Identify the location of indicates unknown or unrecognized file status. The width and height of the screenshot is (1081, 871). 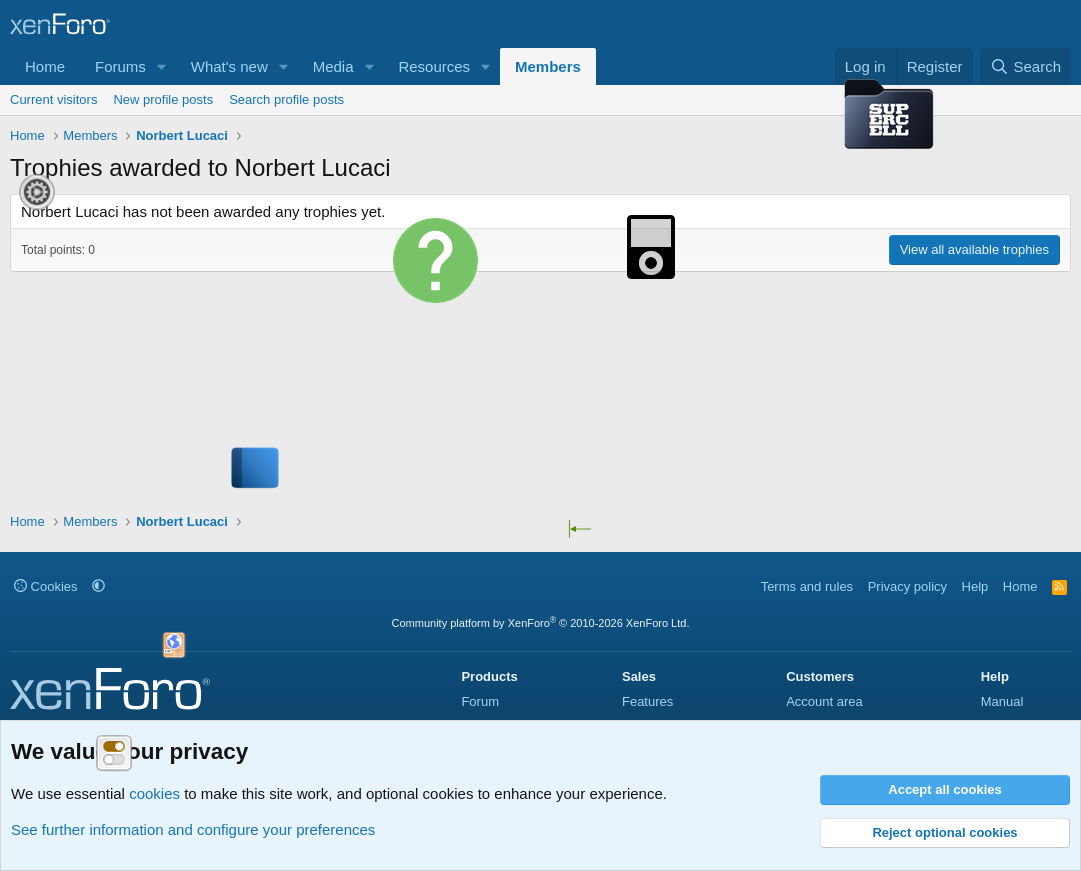
(435, 260).